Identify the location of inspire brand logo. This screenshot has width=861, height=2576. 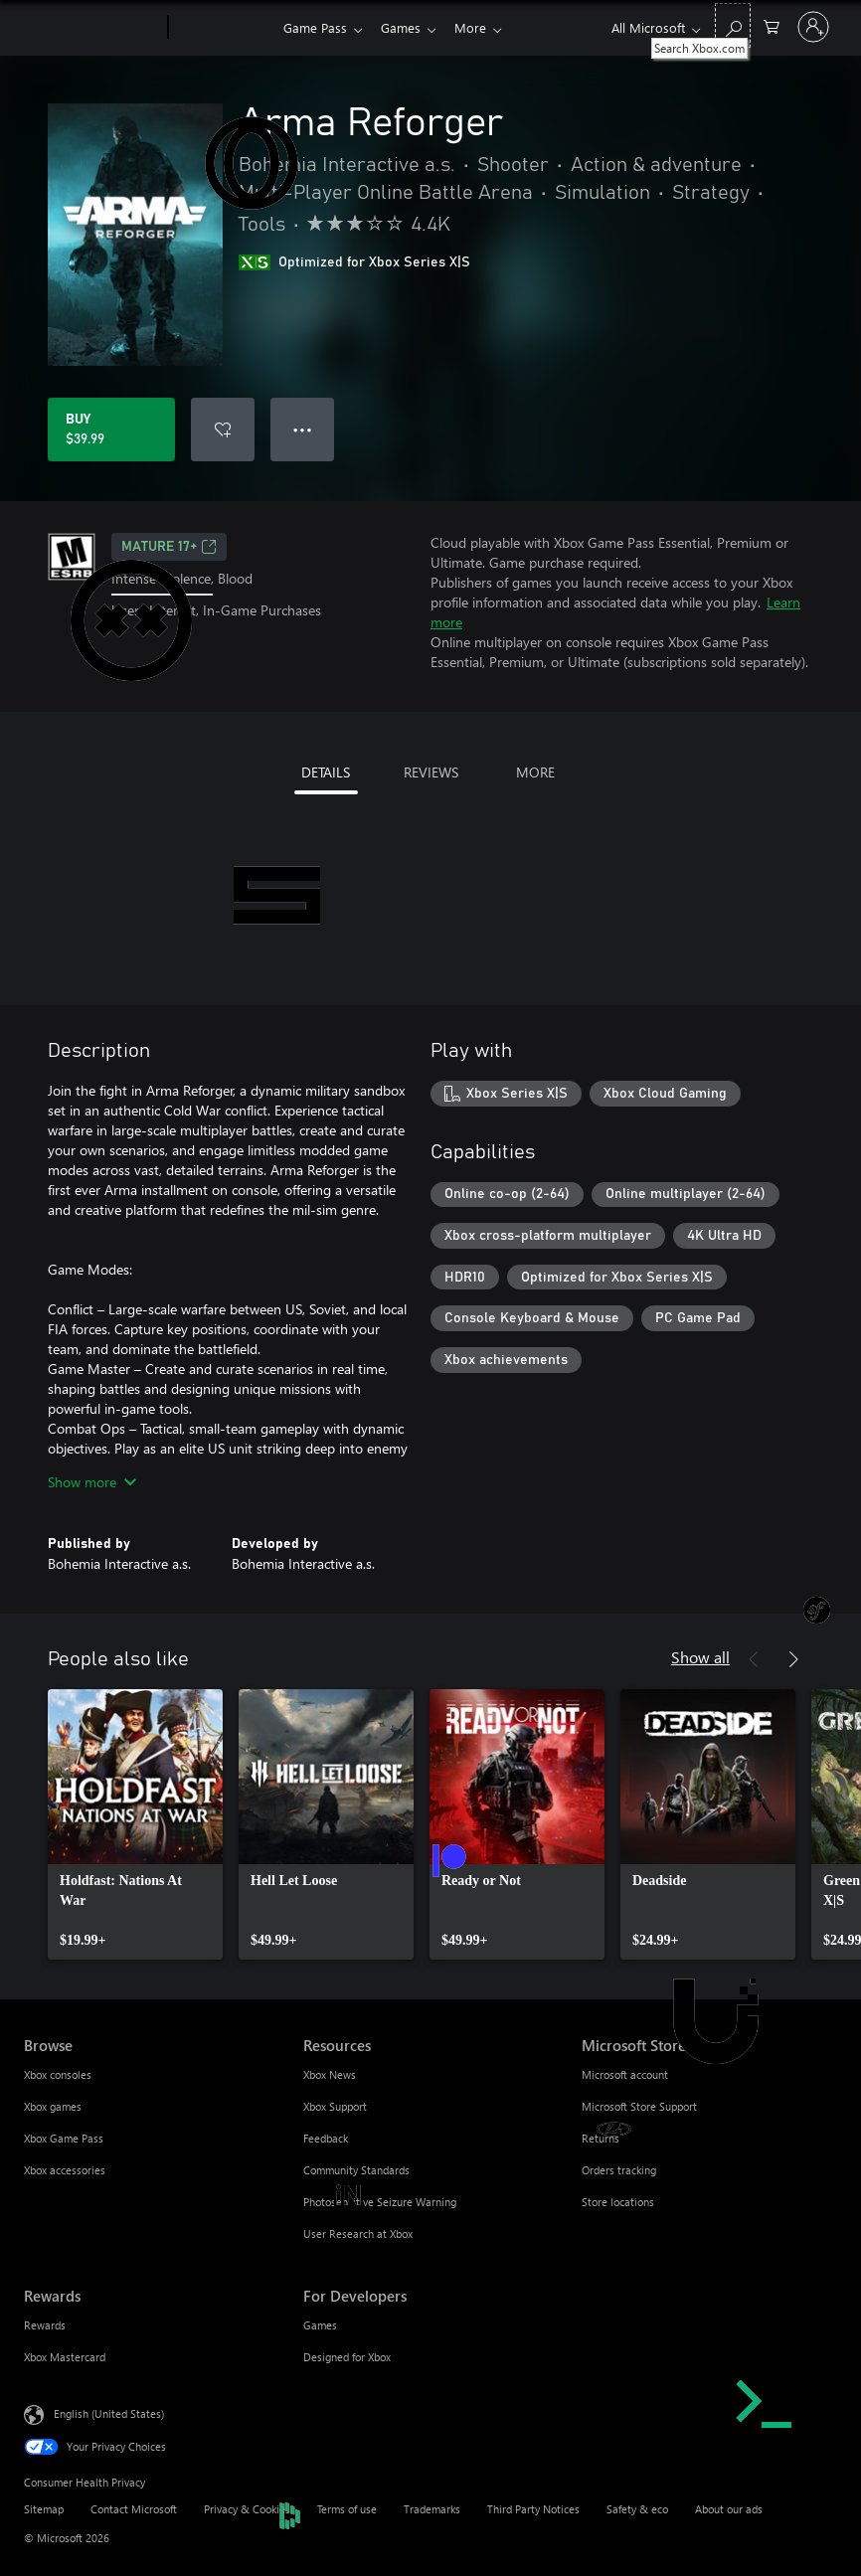
(348, 2194).